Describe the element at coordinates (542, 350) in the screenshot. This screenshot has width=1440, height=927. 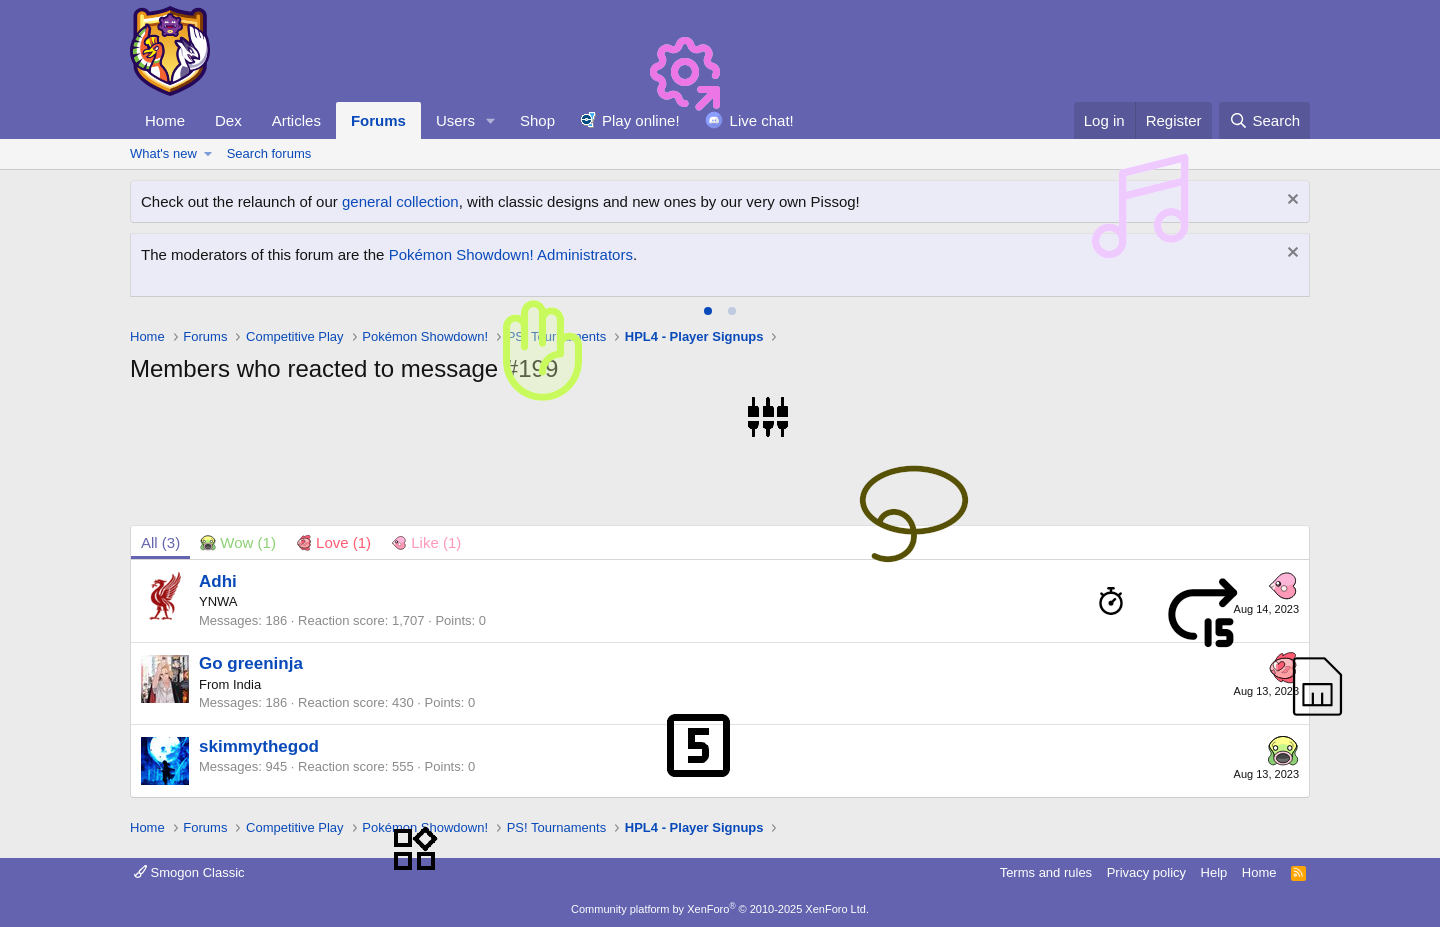
I see `stop or pause an action` at that location.